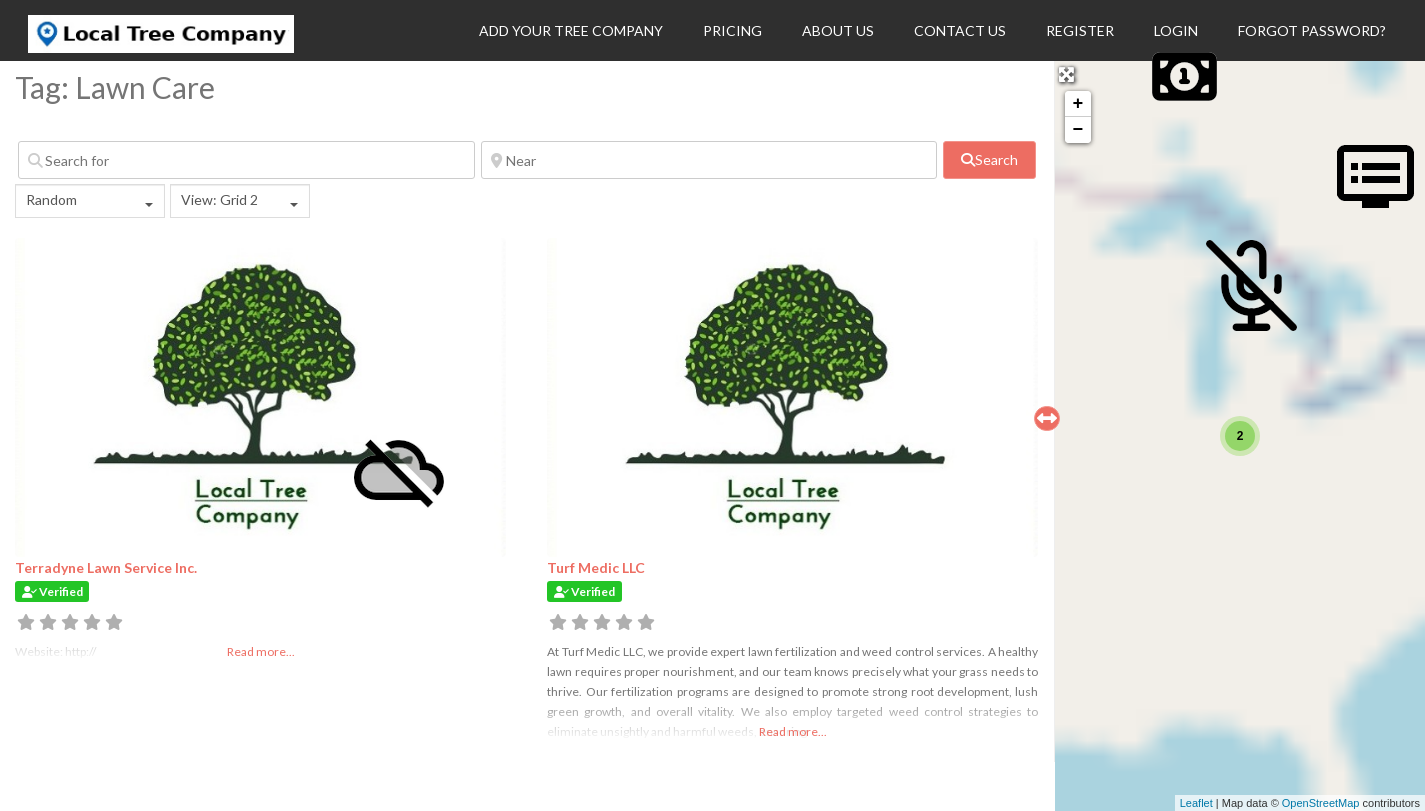  I want to click on access DVR or recorded content, so click(1375, 176).